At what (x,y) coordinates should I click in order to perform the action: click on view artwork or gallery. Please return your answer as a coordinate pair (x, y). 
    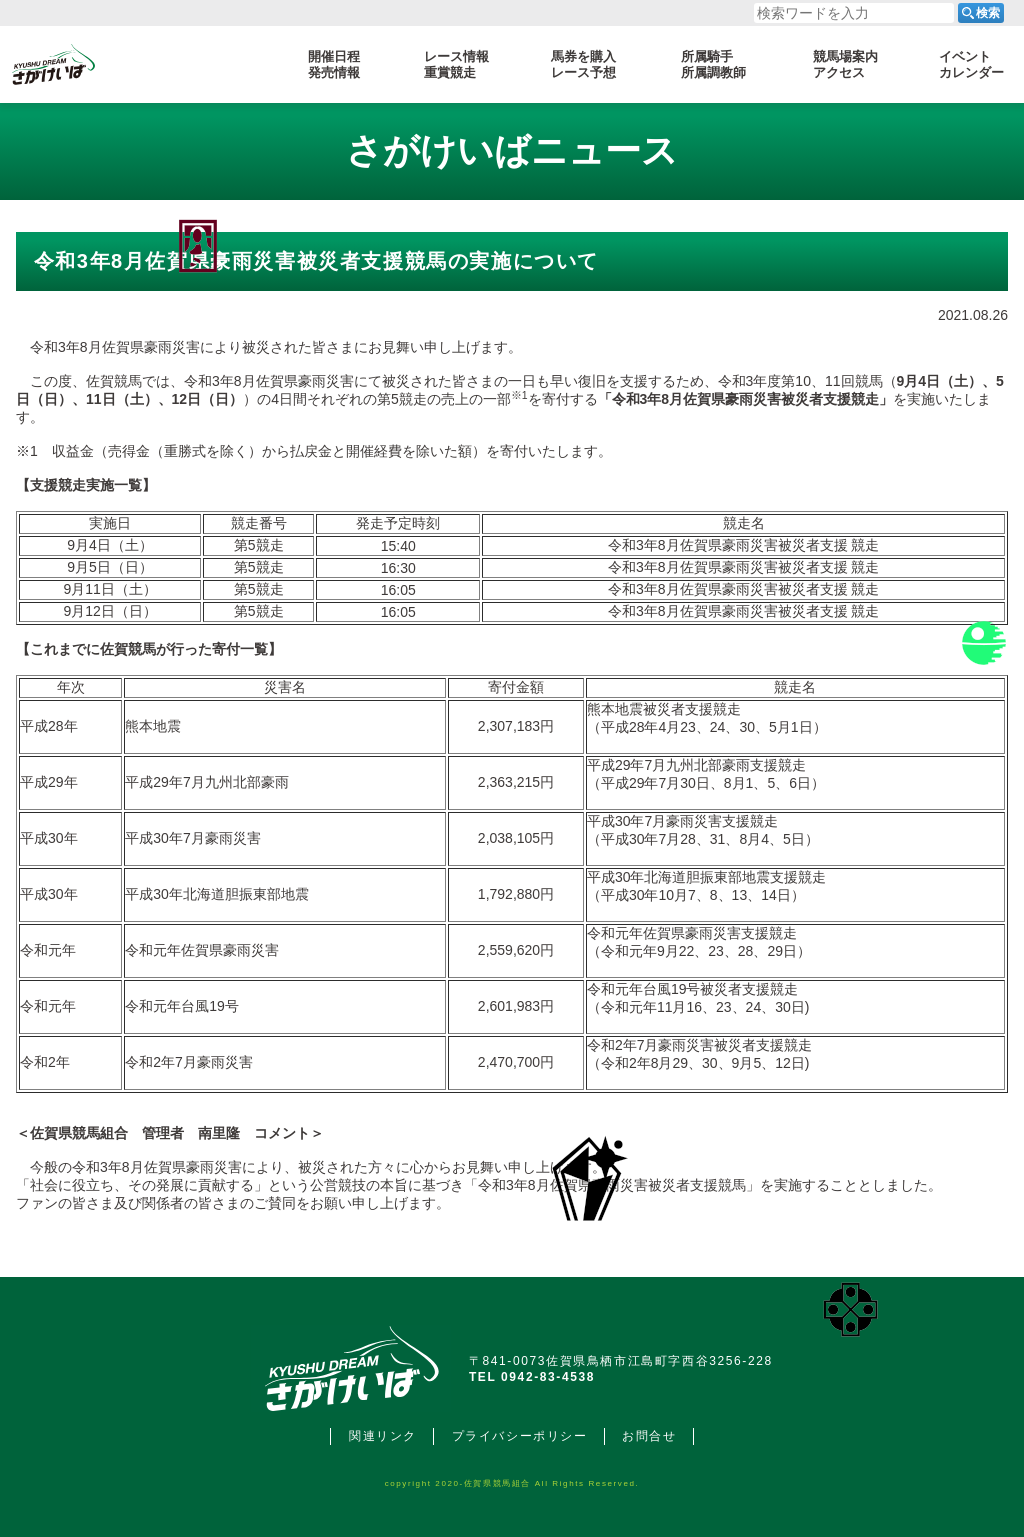
    Looking at the image, I should click on (198, 246).